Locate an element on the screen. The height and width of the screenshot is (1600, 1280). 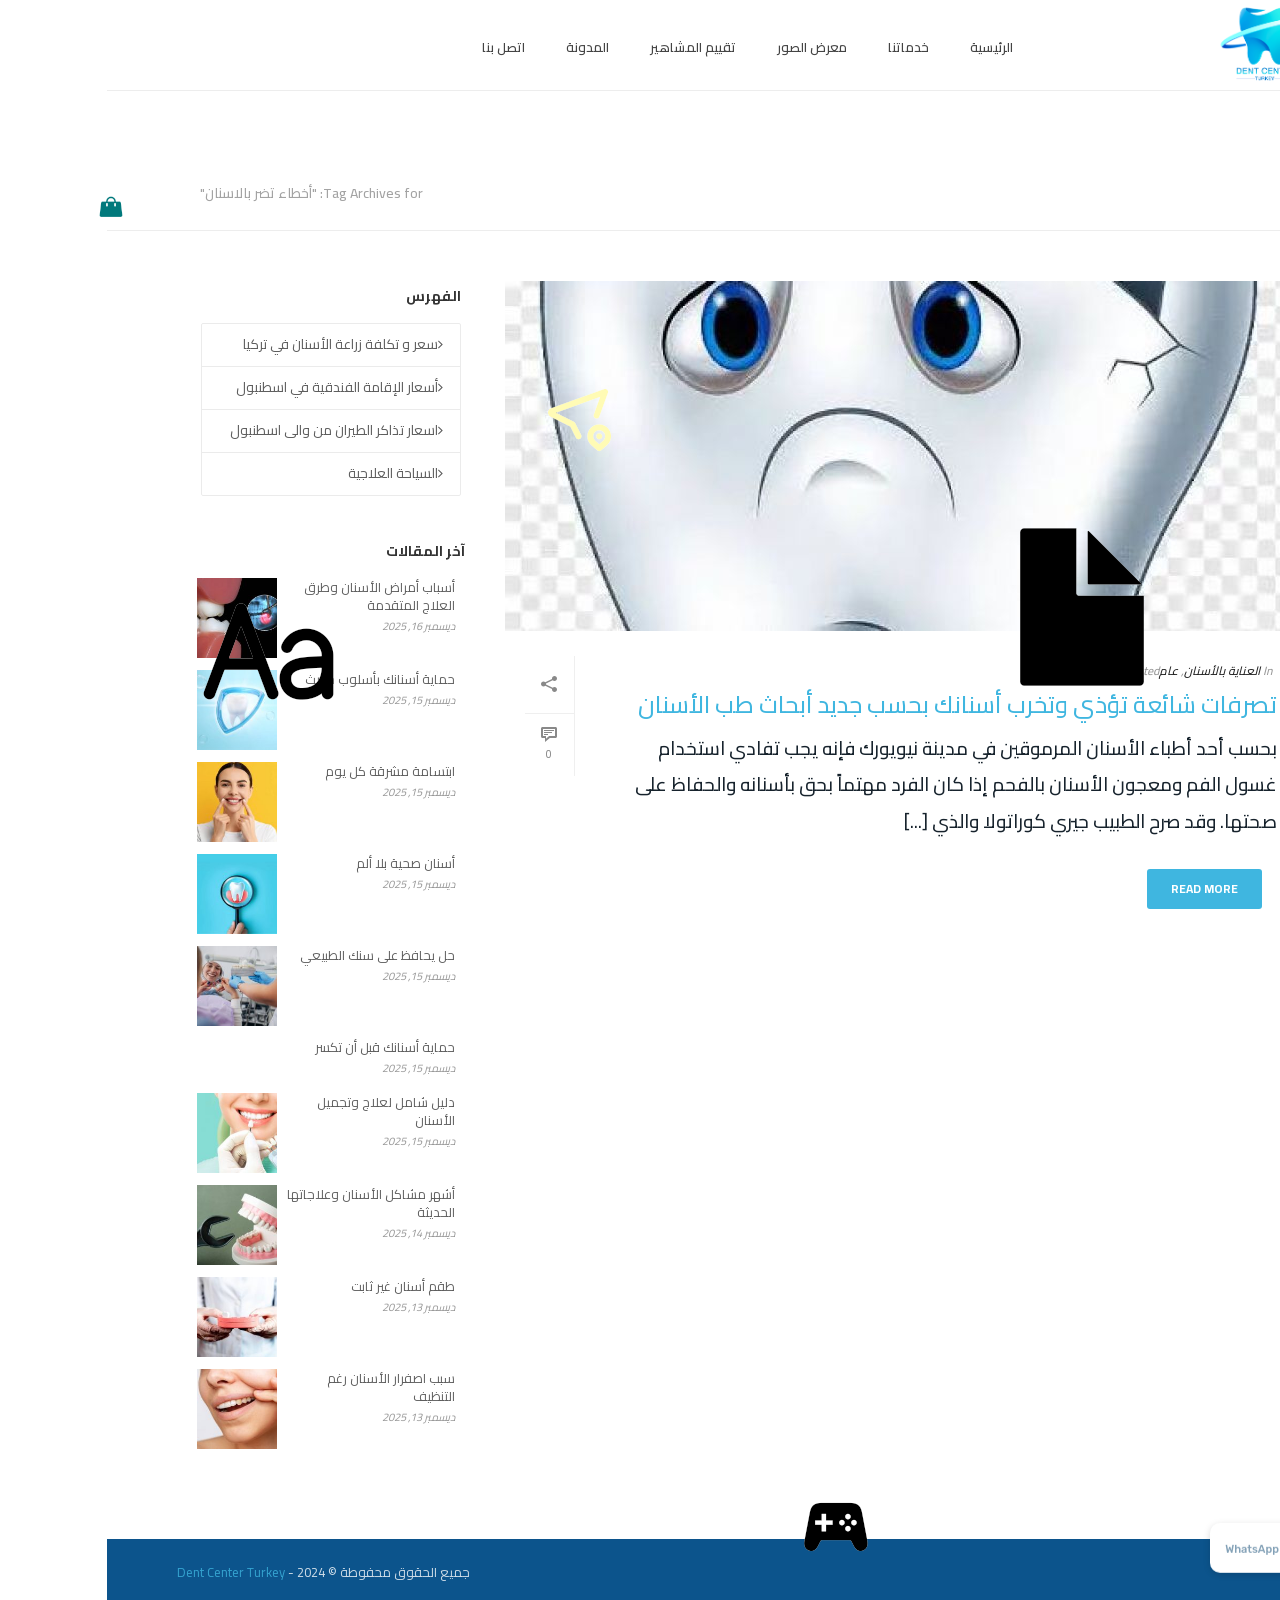
adjust text or font settings is located at coordinates (268, 651).